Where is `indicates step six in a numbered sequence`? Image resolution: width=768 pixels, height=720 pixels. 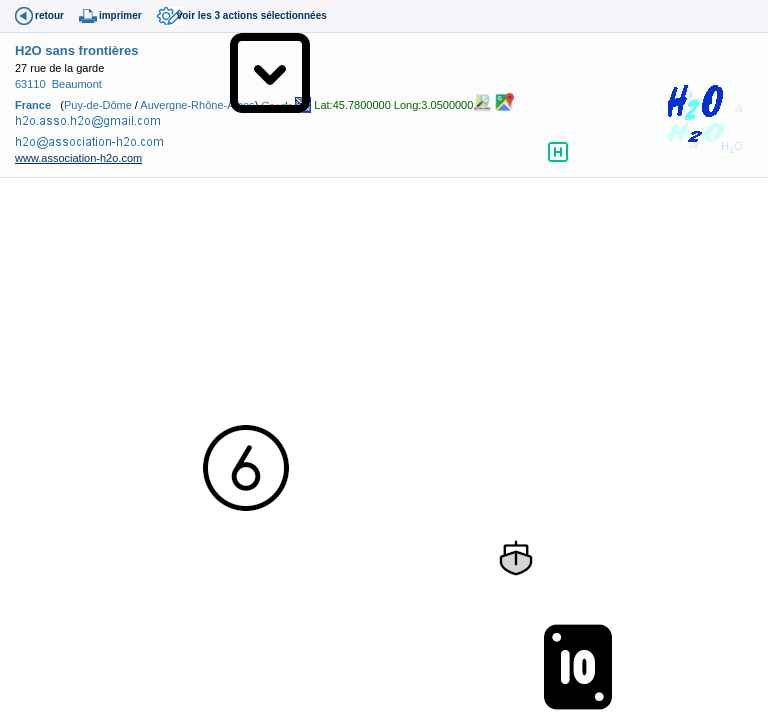
indicates step six in a numbered sequence is located at coordinates (246, 468).